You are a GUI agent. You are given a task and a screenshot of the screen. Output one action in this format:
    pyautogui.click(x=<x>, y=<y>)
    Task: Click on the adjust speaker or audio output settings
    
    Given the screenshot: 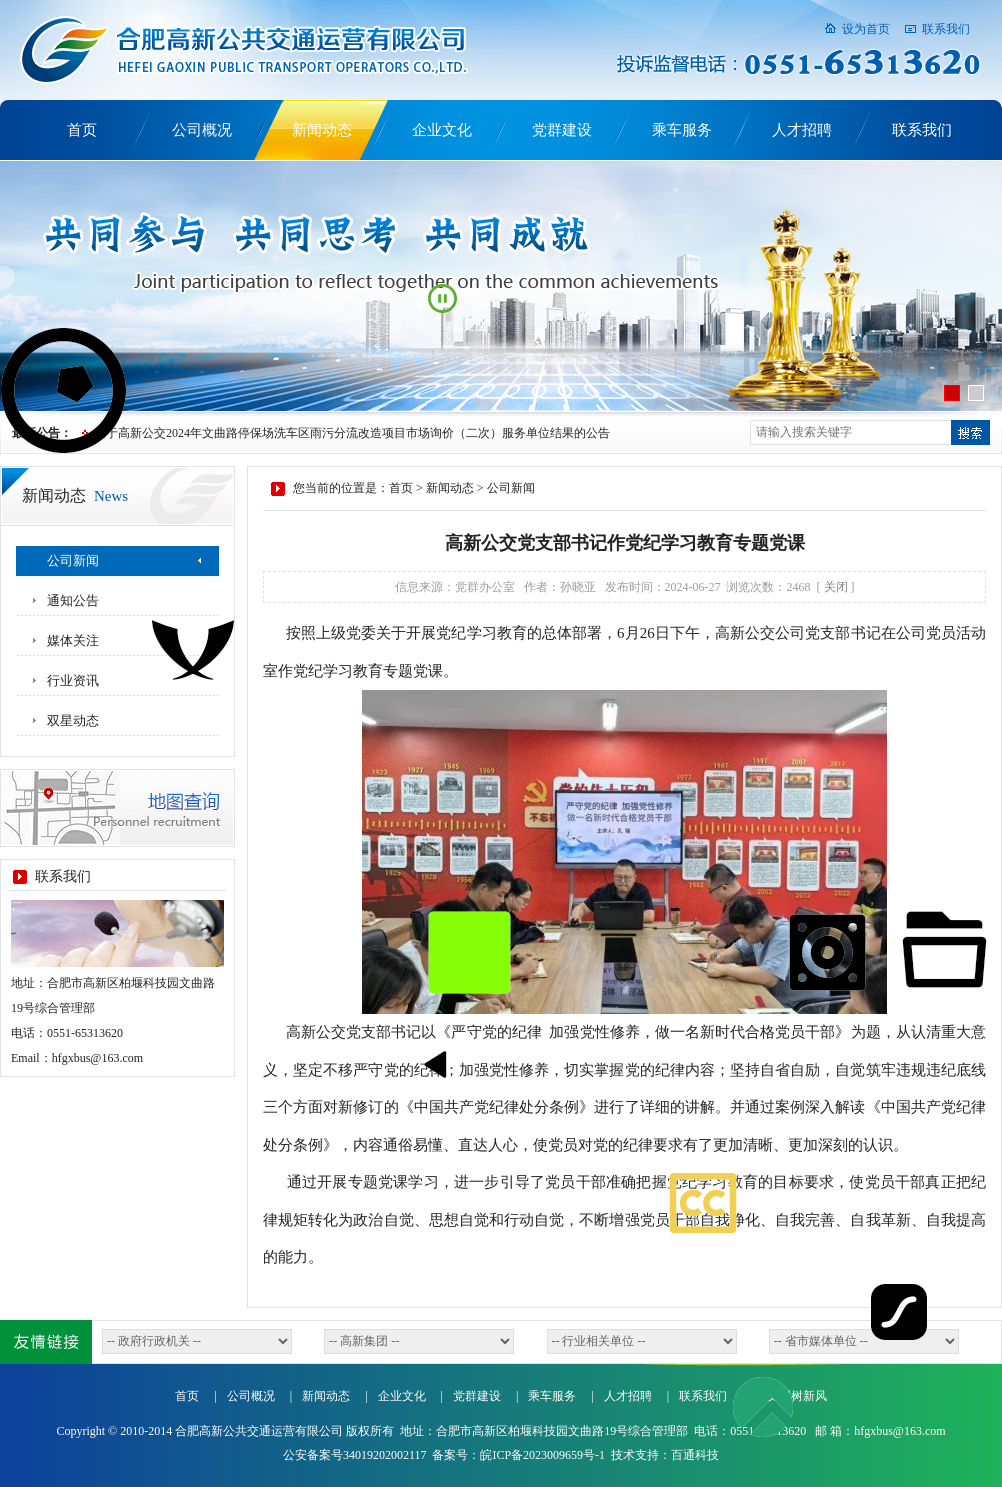 What is the action you would take?
    pyautogui.click(x=827, y=952)
    